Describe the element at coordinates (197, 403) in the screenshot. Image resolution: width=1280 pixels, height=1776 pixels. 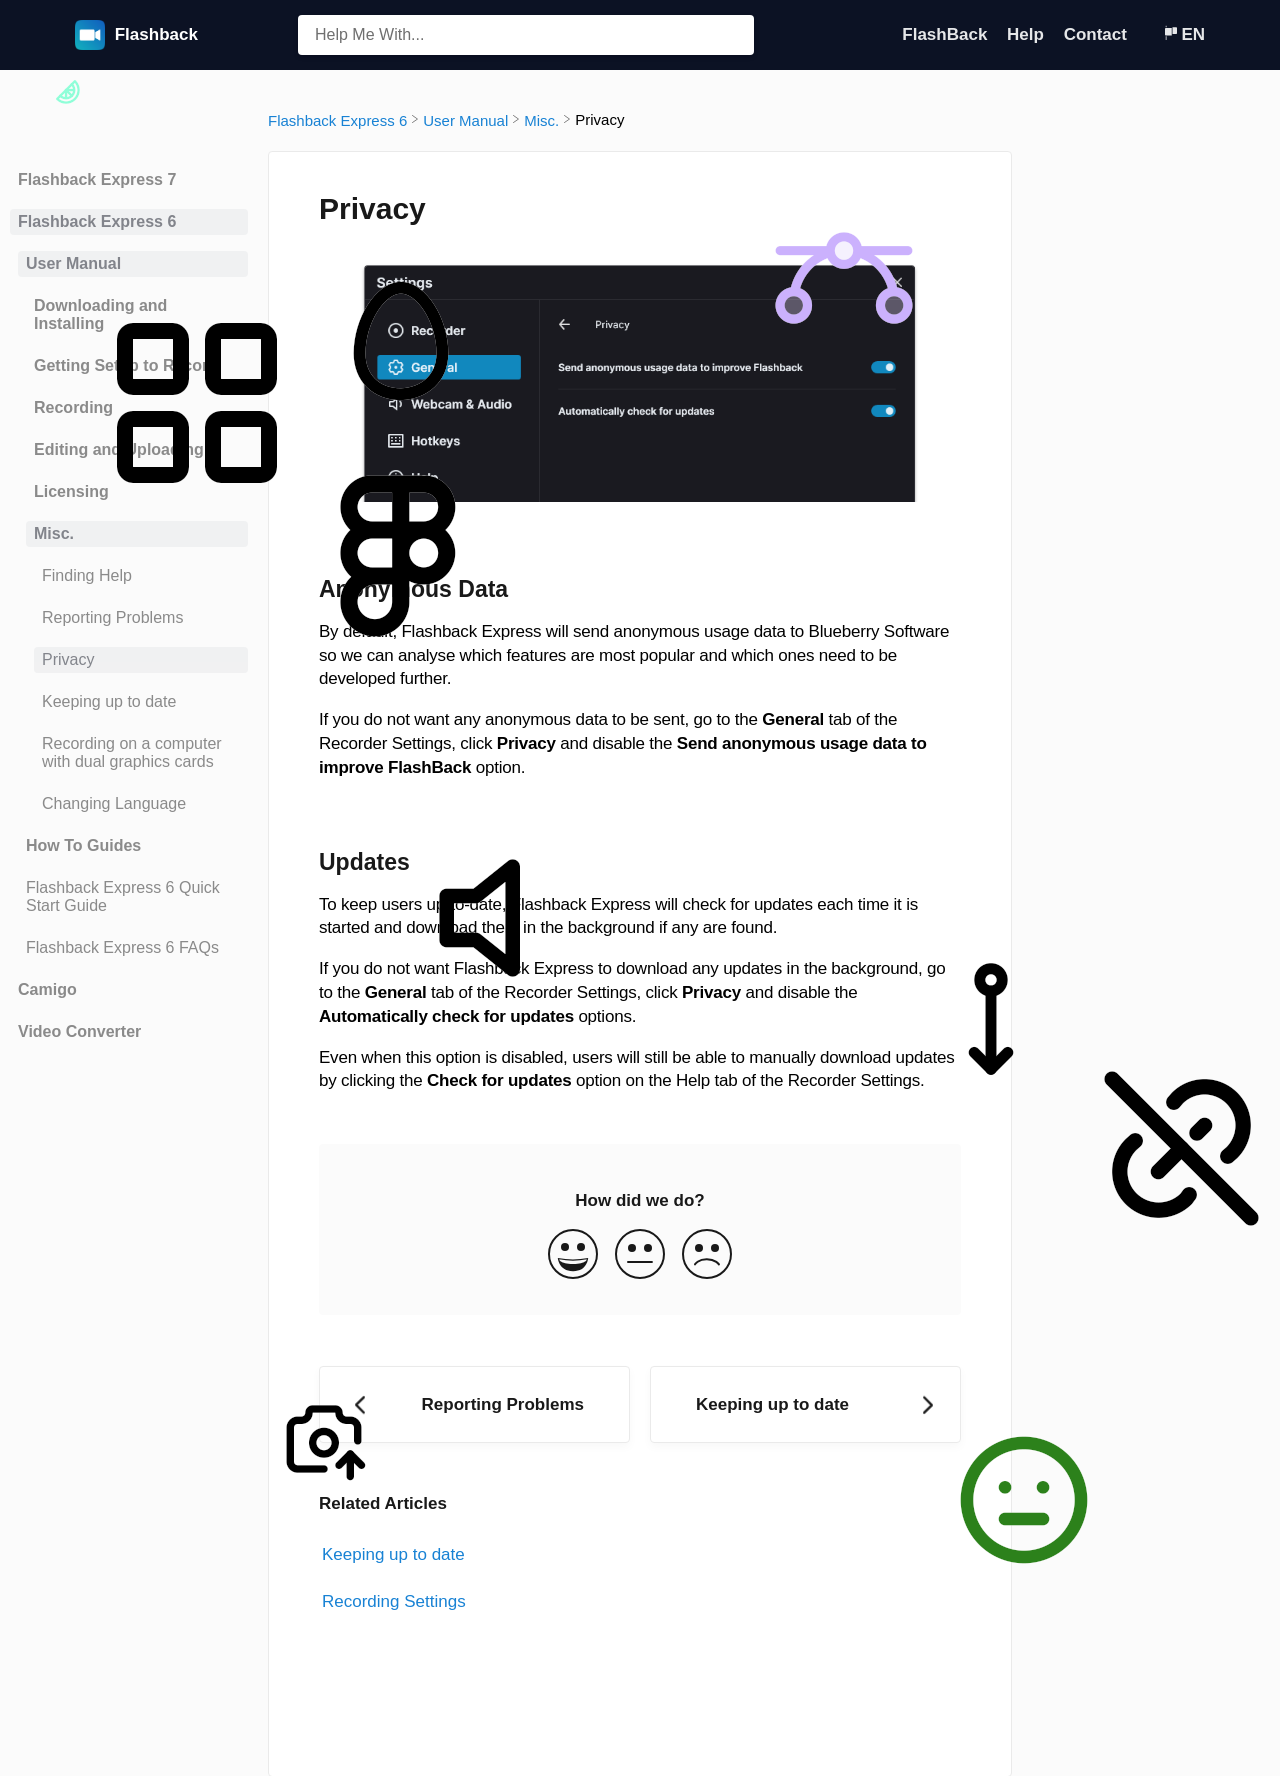
I see `switch to grid view` at that location.